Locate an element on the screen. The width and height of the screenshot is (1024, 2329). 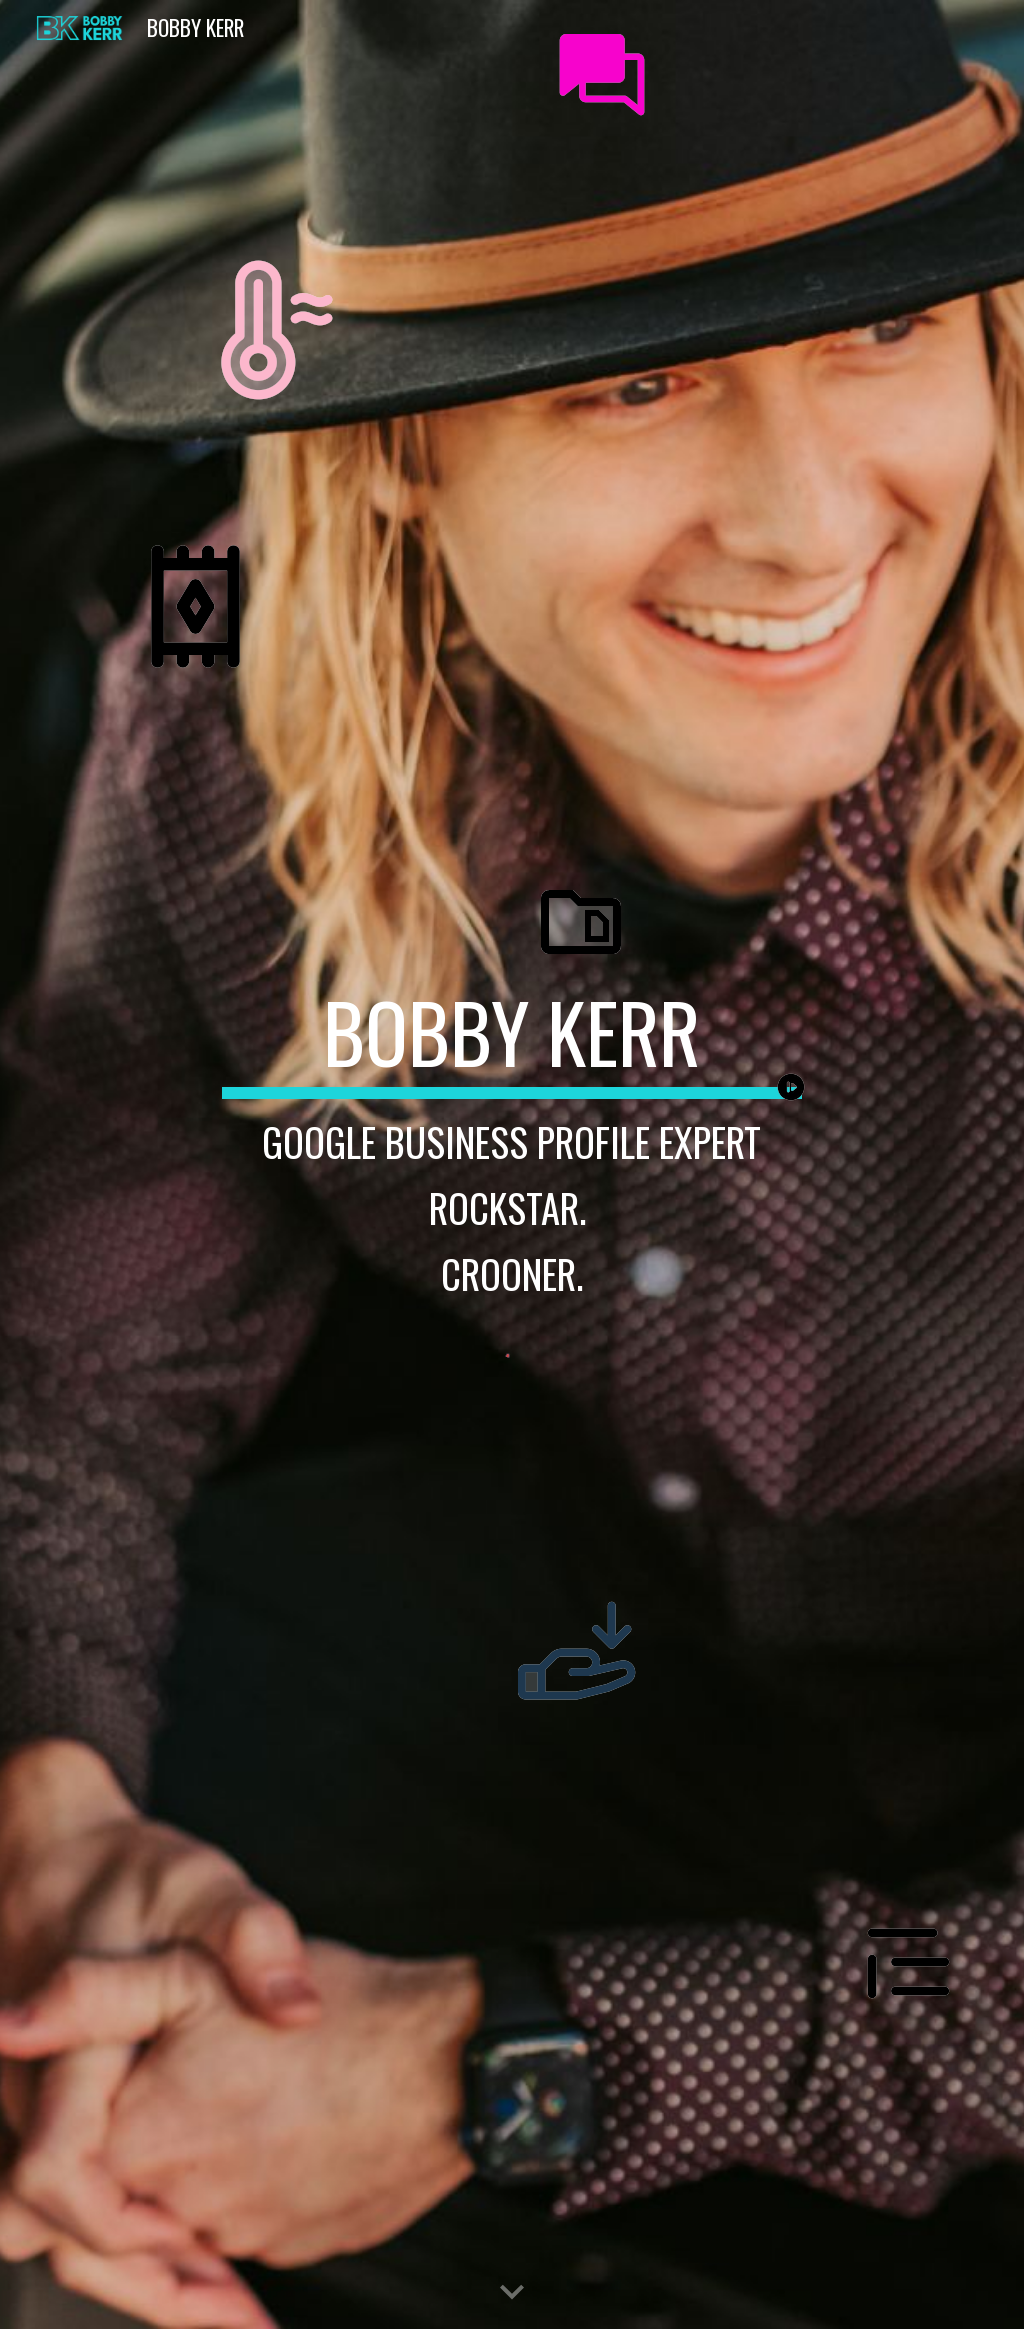
access saved code snippets is located at coordinates (581, 922).